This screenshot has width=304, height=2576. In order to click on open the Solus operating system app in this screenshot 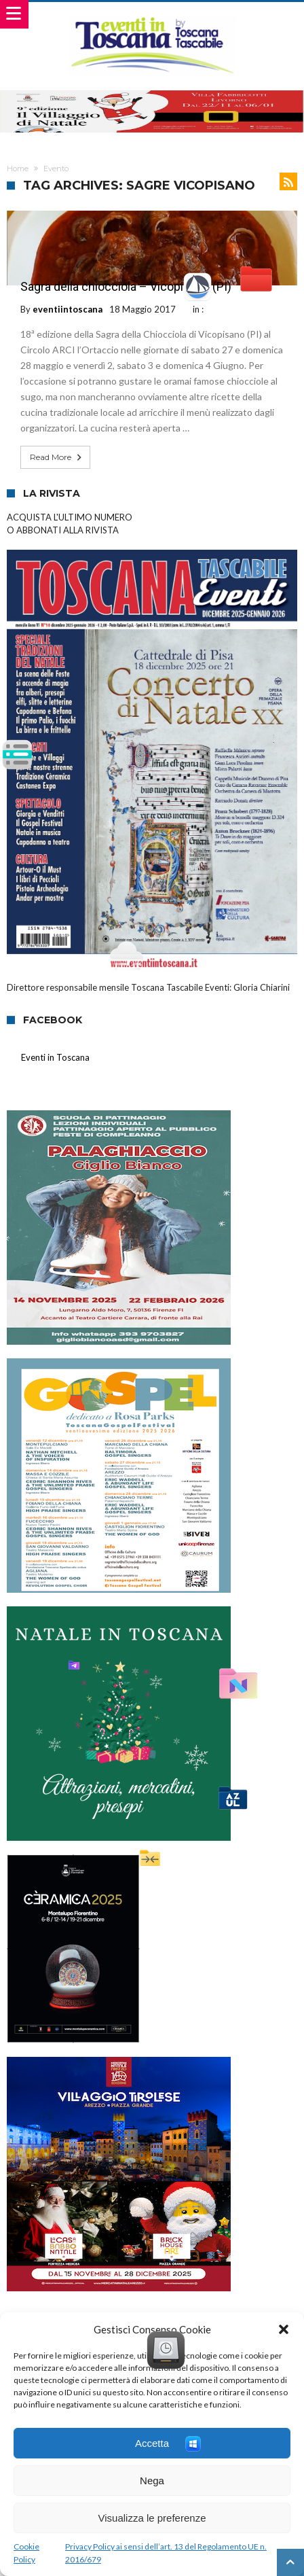, I will do `click(197, 287)`.